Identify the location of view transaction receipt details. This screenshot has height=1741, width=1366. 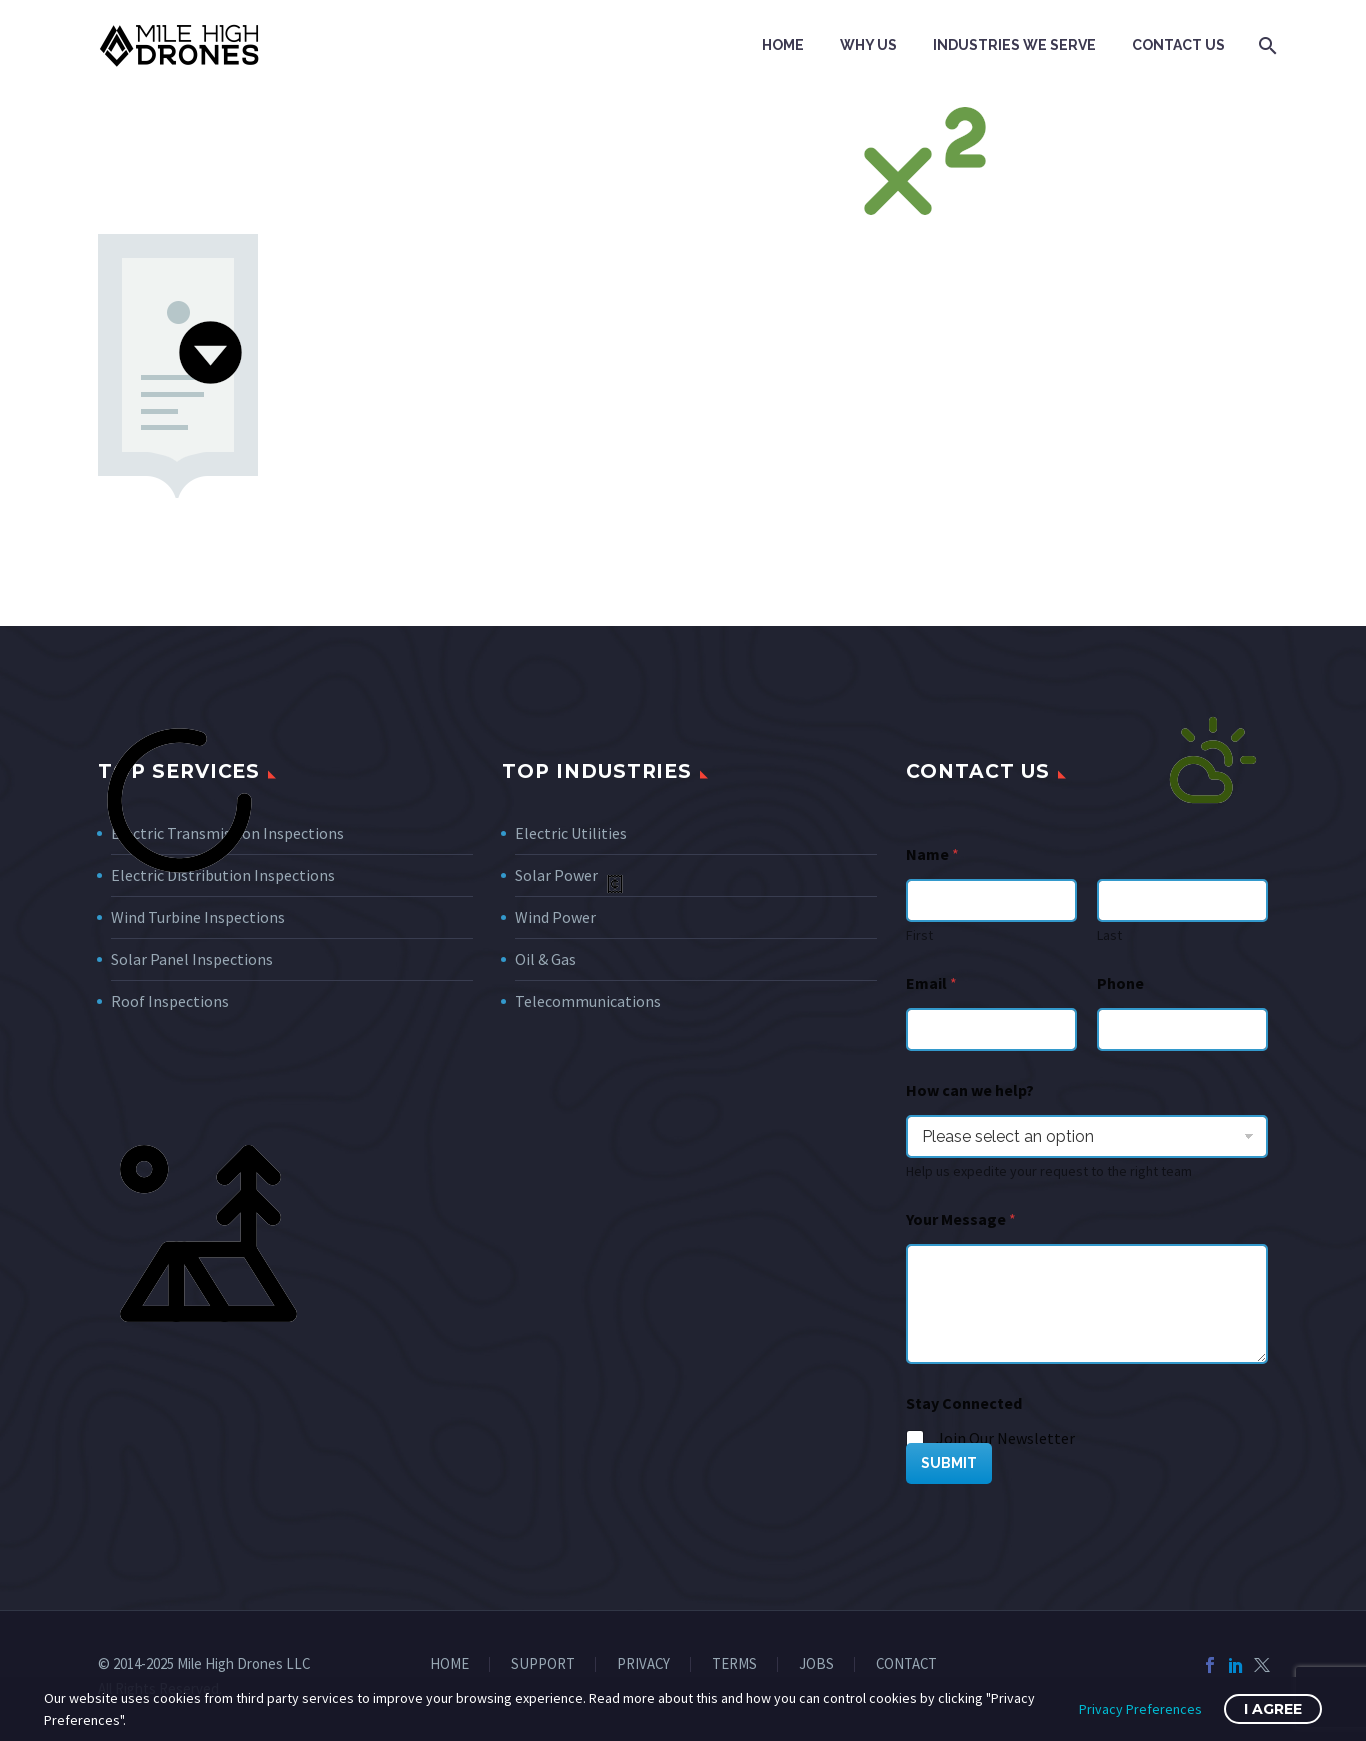
(615, 884).